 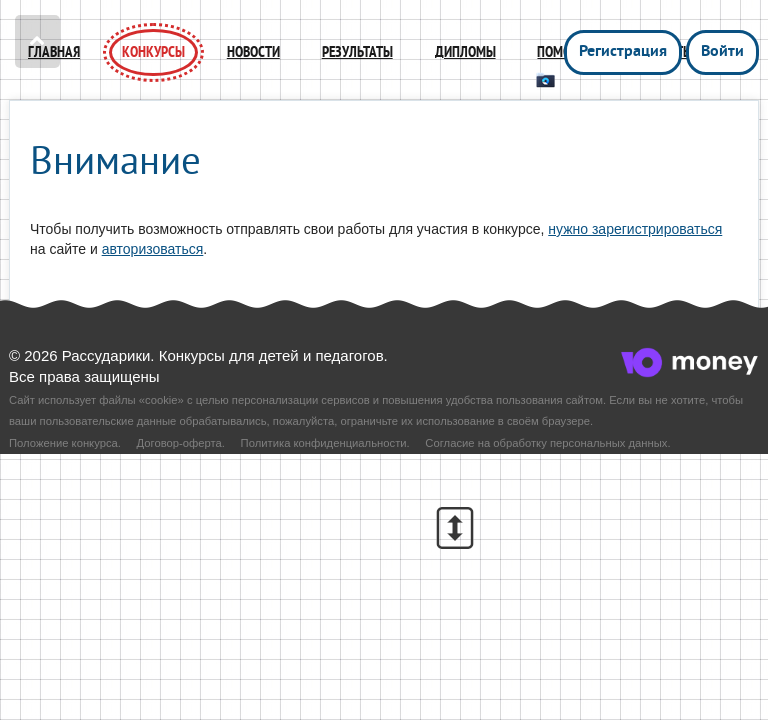 What do you see at coordinates (455, 528) in the screenshot?
I see `open transmission torrent client` at bounding box center [455, 528].